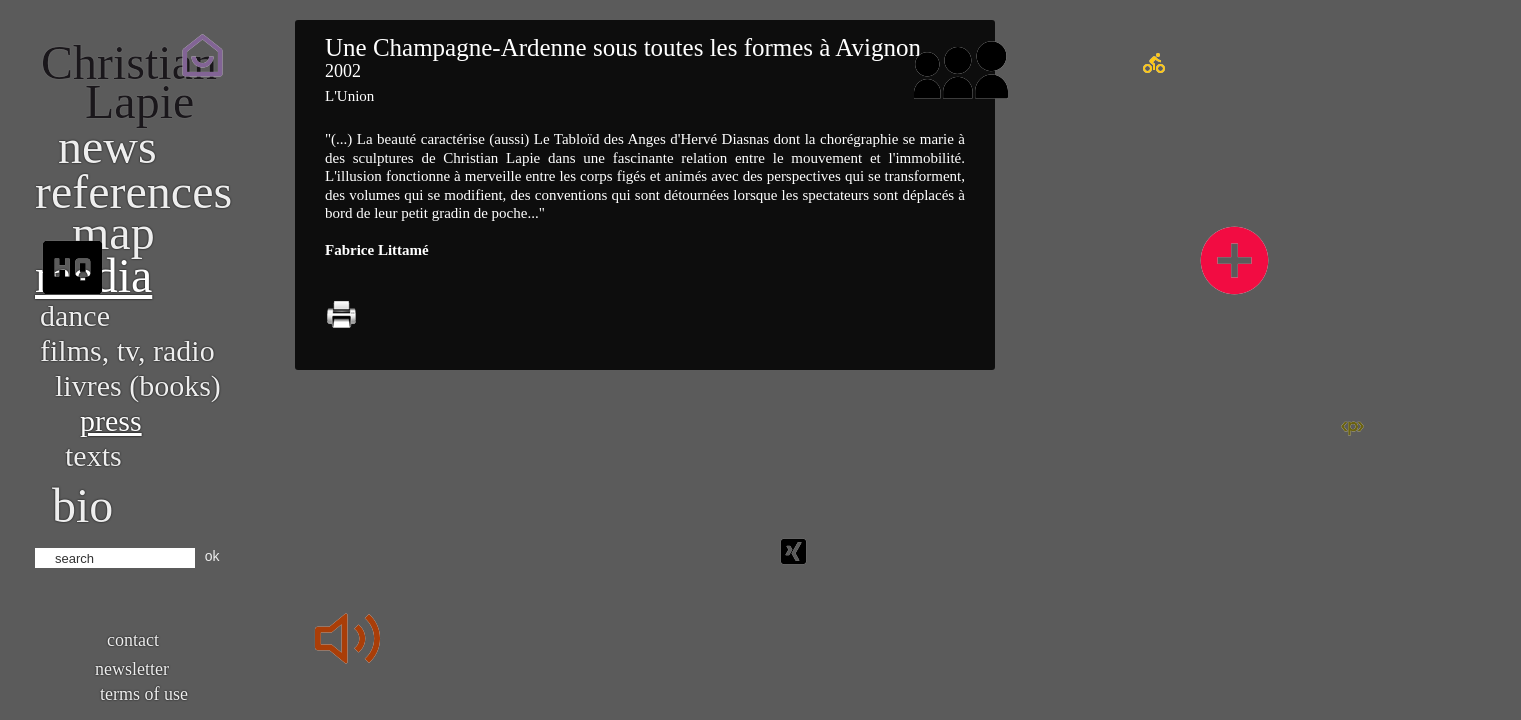 The width and height of the screenshot is (1521, 720). Describe the element at coordinates (1234, 260) in the screenshot. I see `add a new item` at that location.